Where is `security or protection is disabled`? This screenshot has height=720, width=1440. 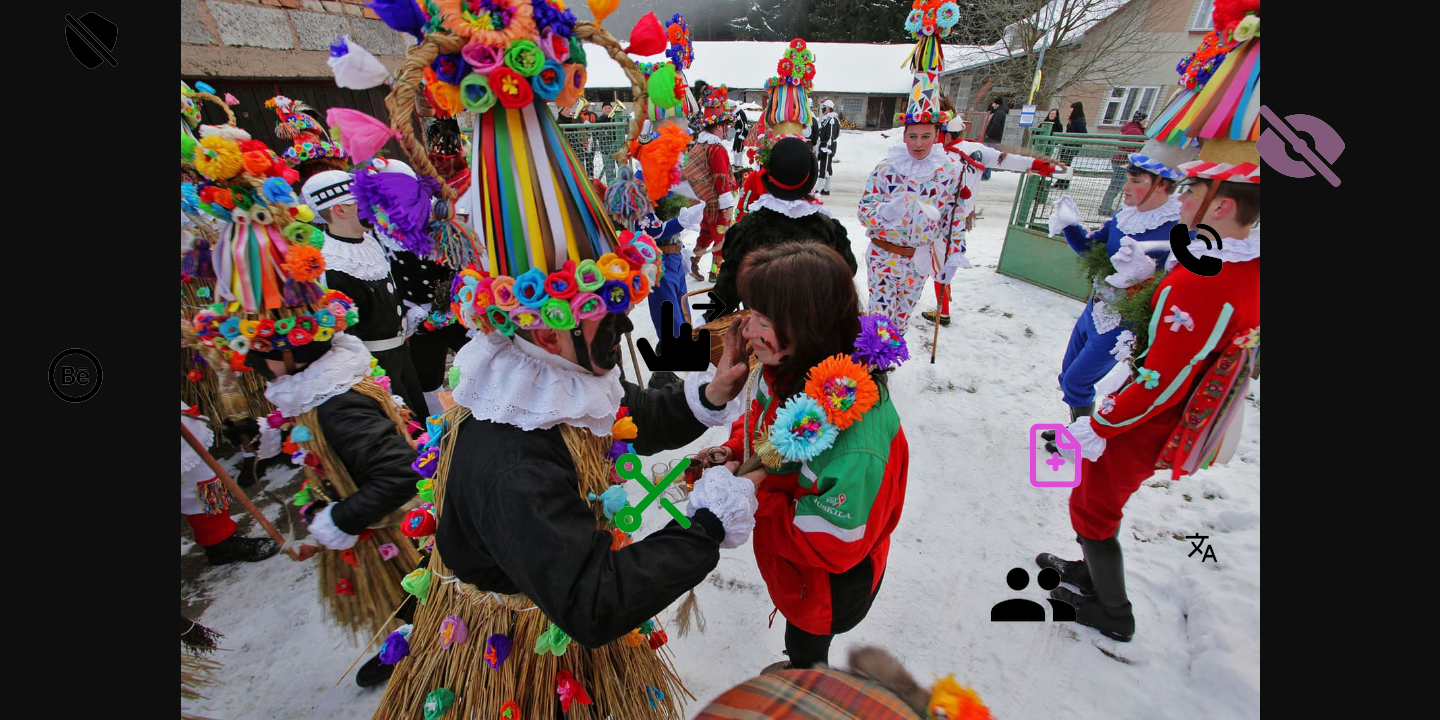 security or protection is disabled is located at coordinates (91, 40).